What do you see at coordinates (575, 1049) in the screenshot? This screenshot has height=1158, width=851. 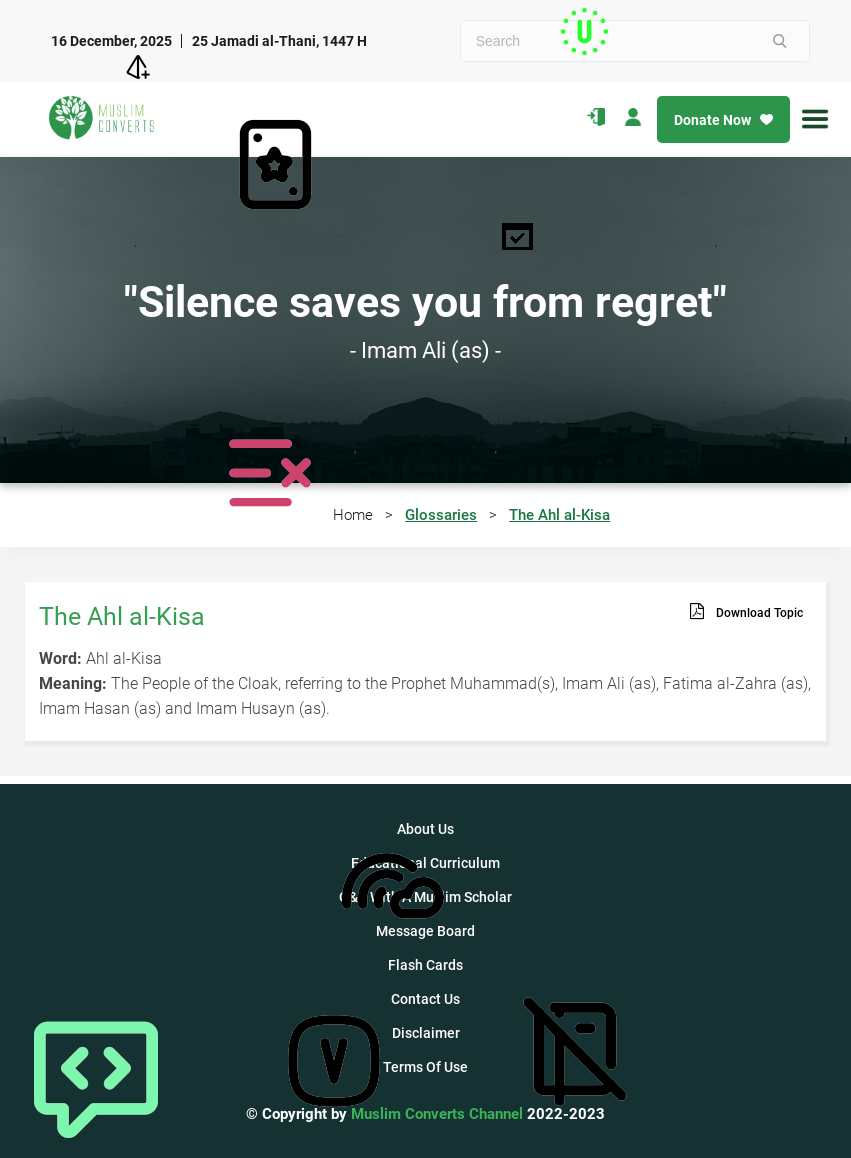 I see `notebook feature is disabled or unavailable` at bounding box center [575, 1049].